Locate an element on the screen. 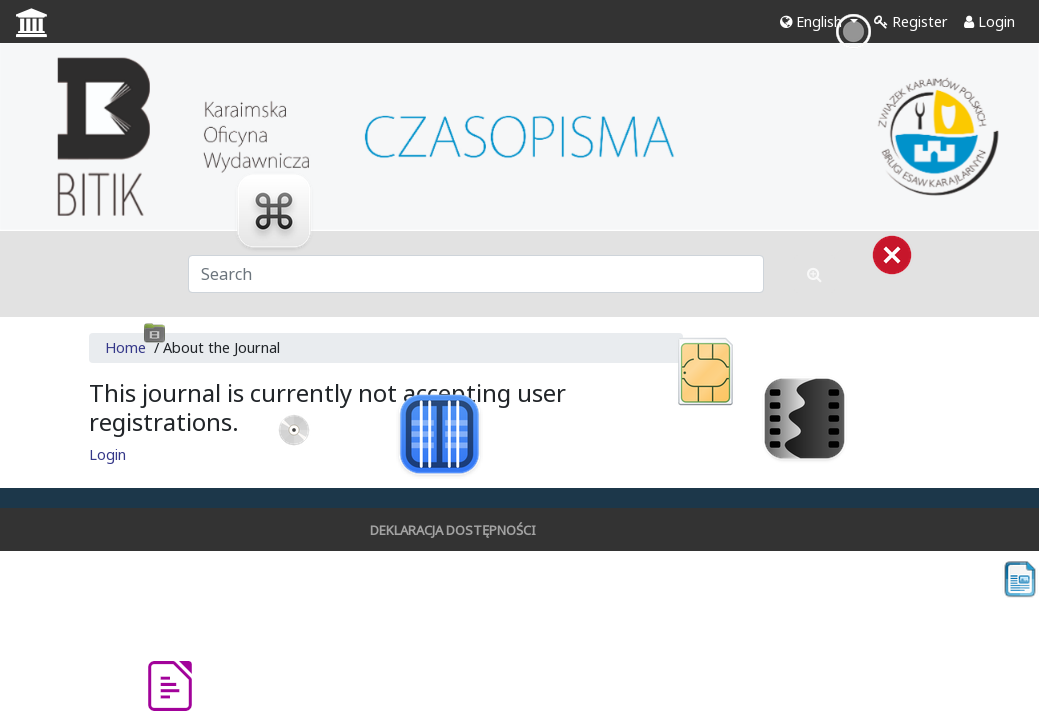  open your videos folder is located at coordinates (154, 332).